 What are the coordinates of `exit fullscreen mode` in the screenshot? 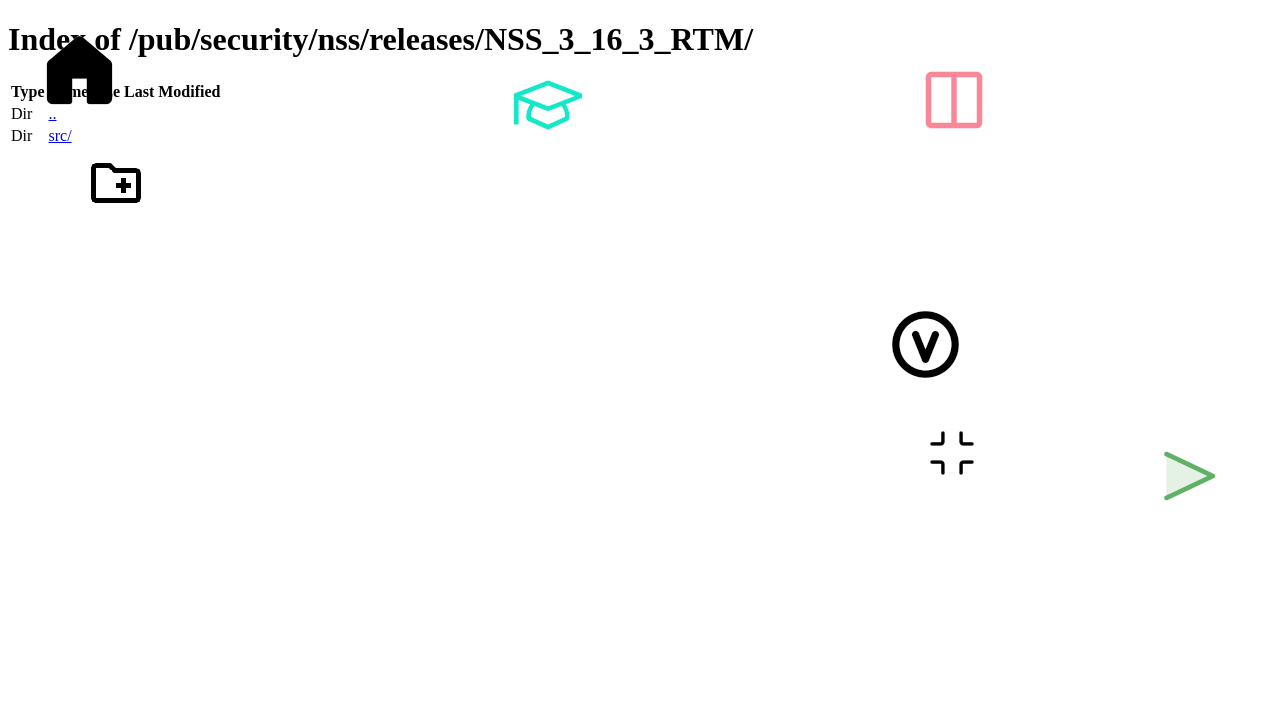 It's located at (952, 453).